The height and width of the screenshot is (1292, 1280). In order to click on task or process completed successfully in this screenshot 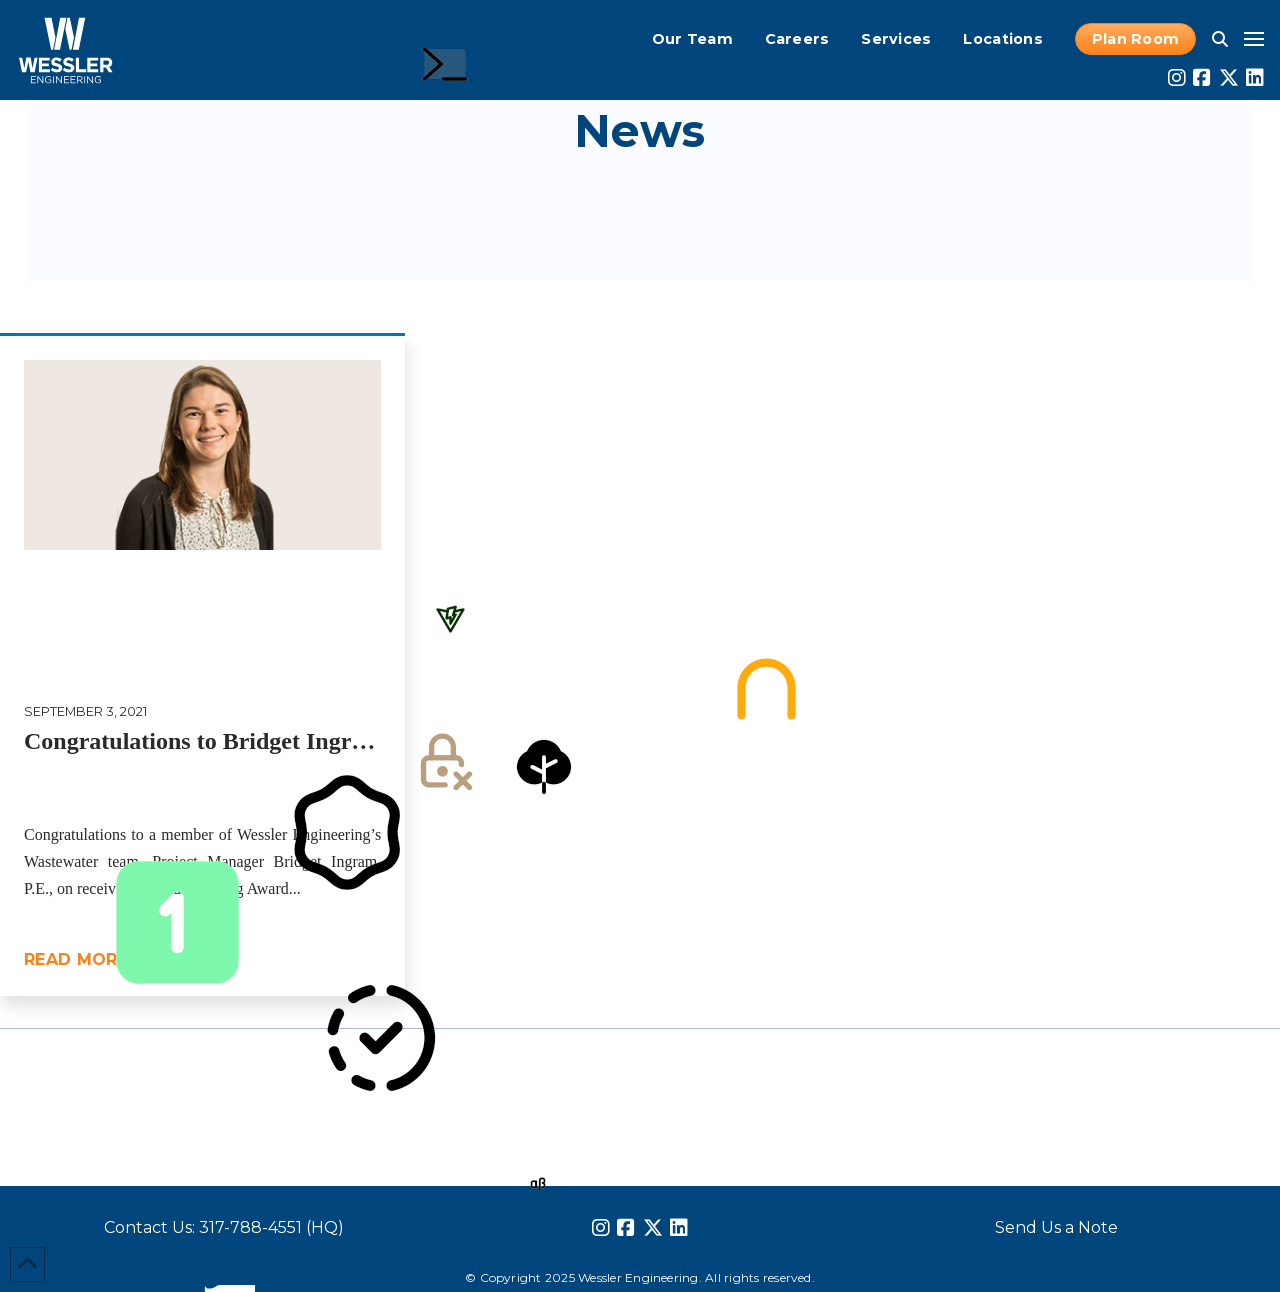, I will do `click(381, 1038)`.